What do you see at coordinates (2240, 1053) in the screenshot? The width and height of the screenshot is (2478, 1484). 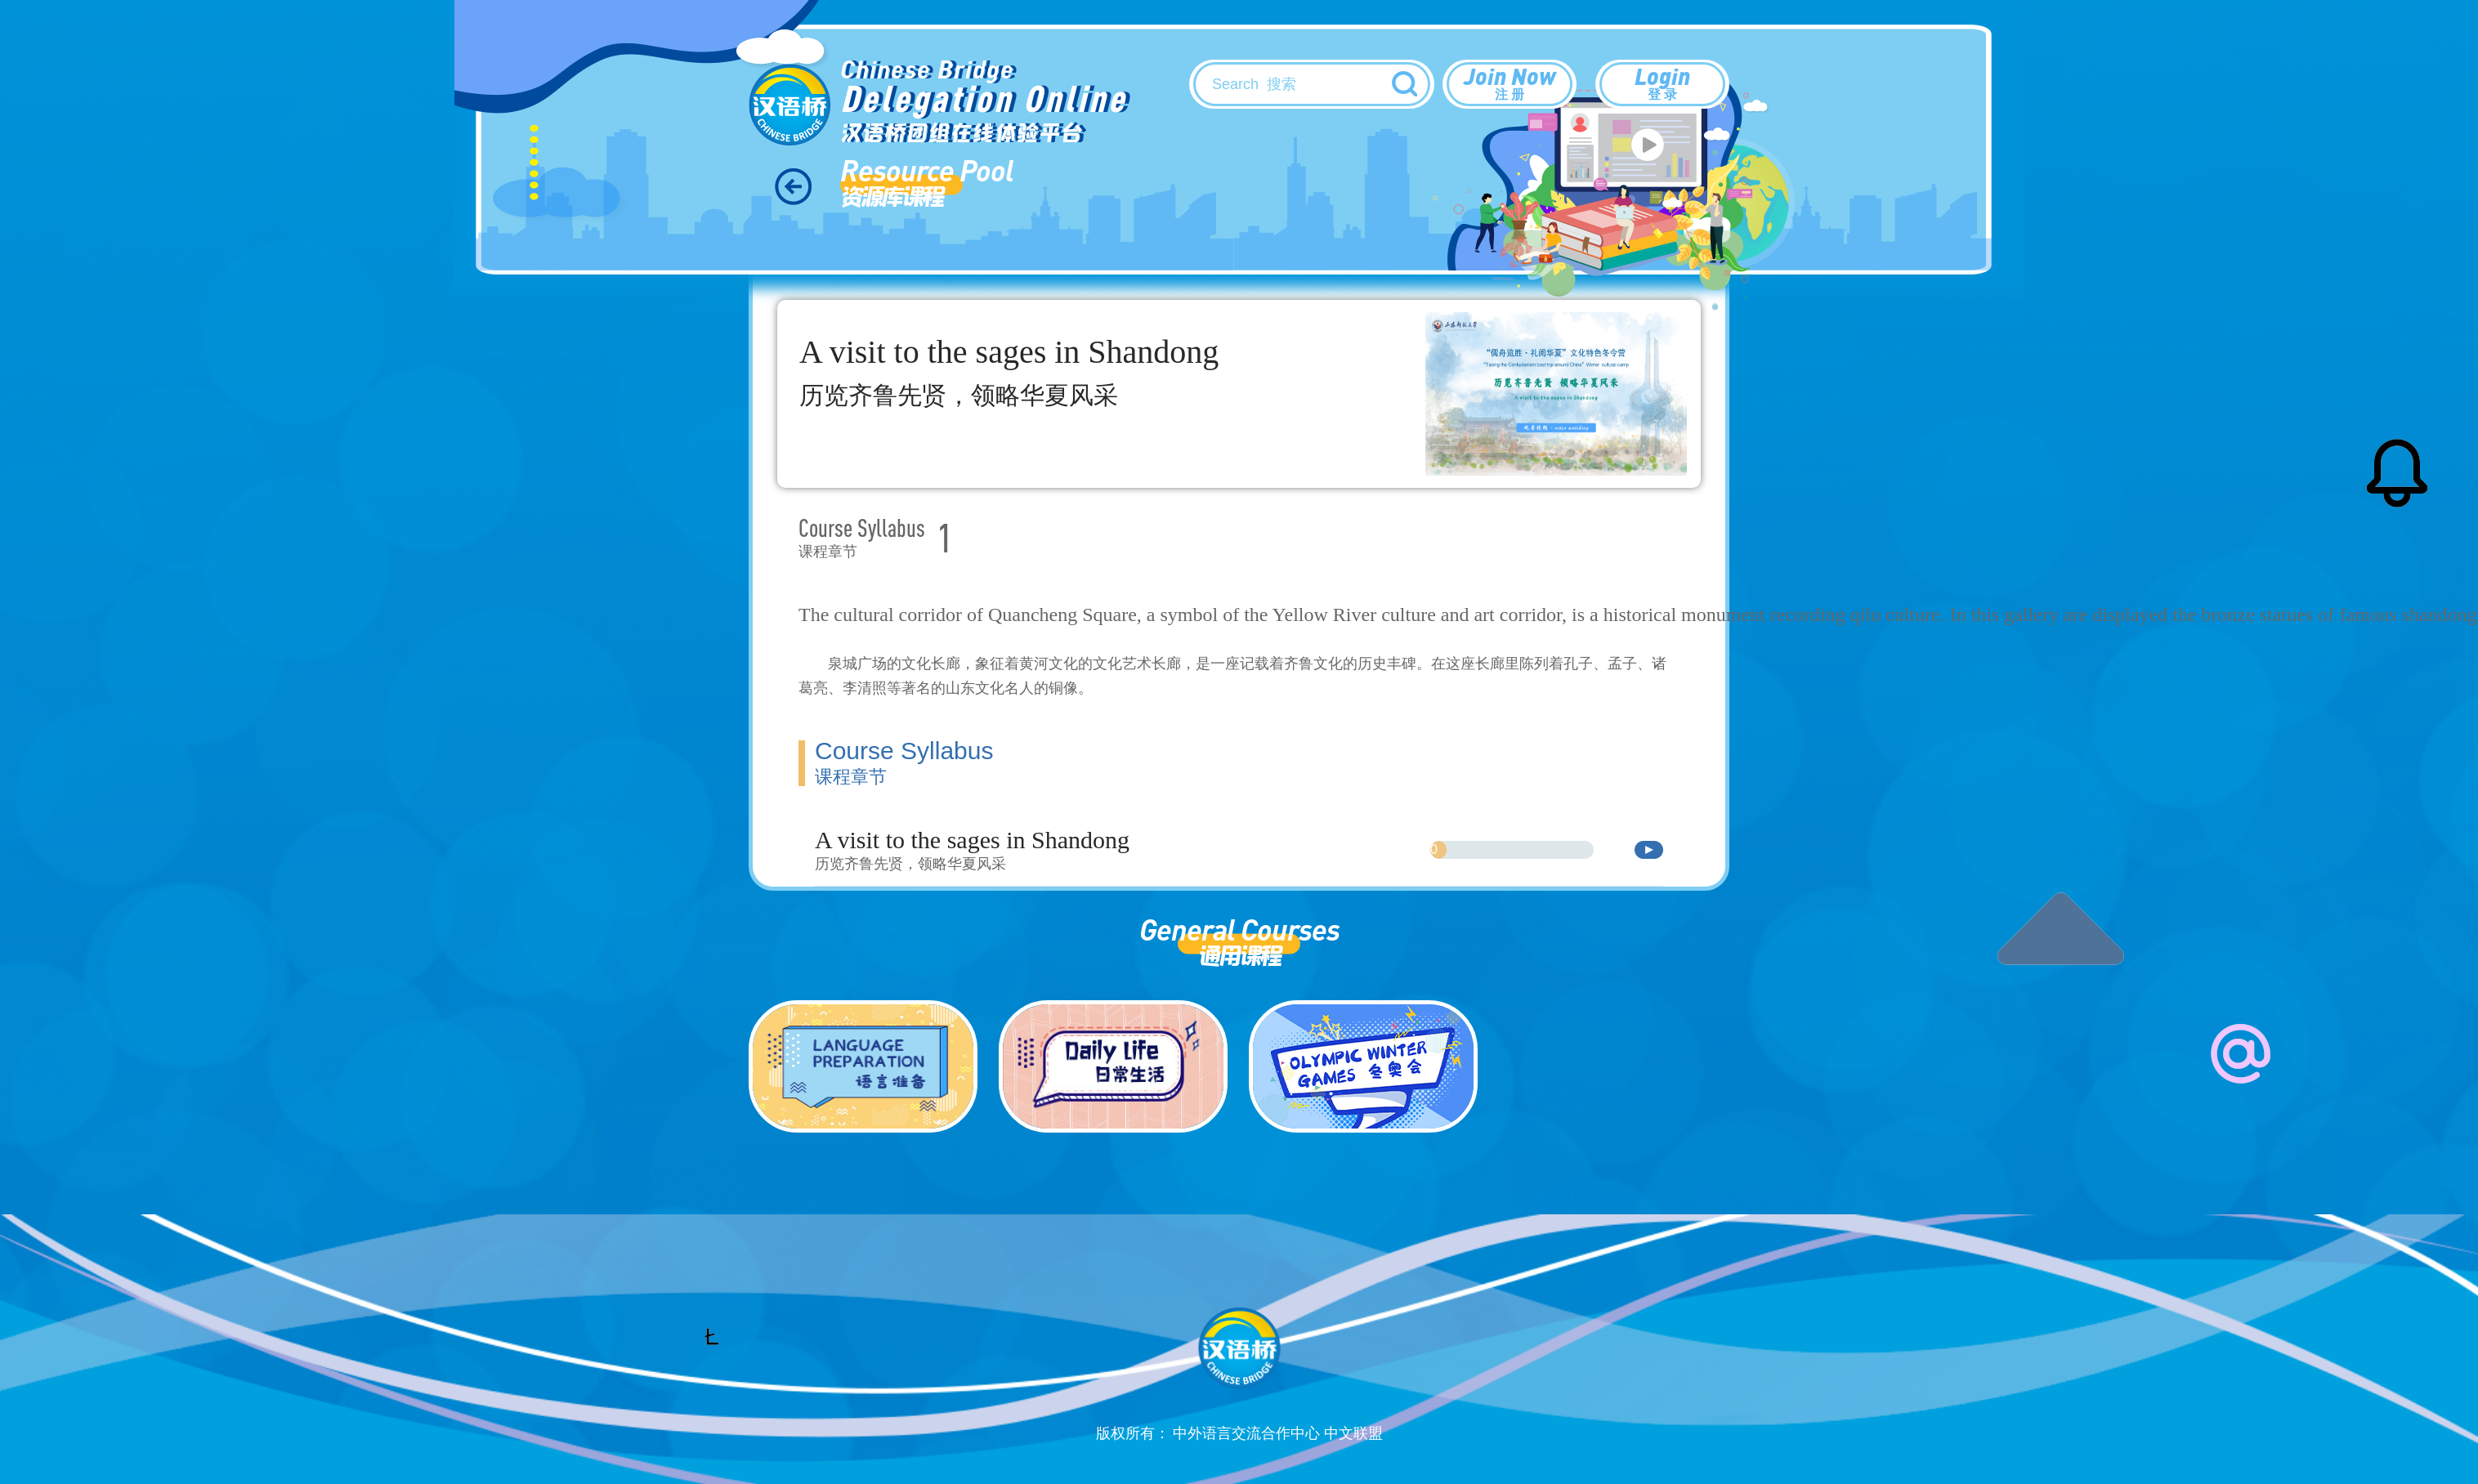 I see `compose a new email` at bounding box center [2240, 1053].